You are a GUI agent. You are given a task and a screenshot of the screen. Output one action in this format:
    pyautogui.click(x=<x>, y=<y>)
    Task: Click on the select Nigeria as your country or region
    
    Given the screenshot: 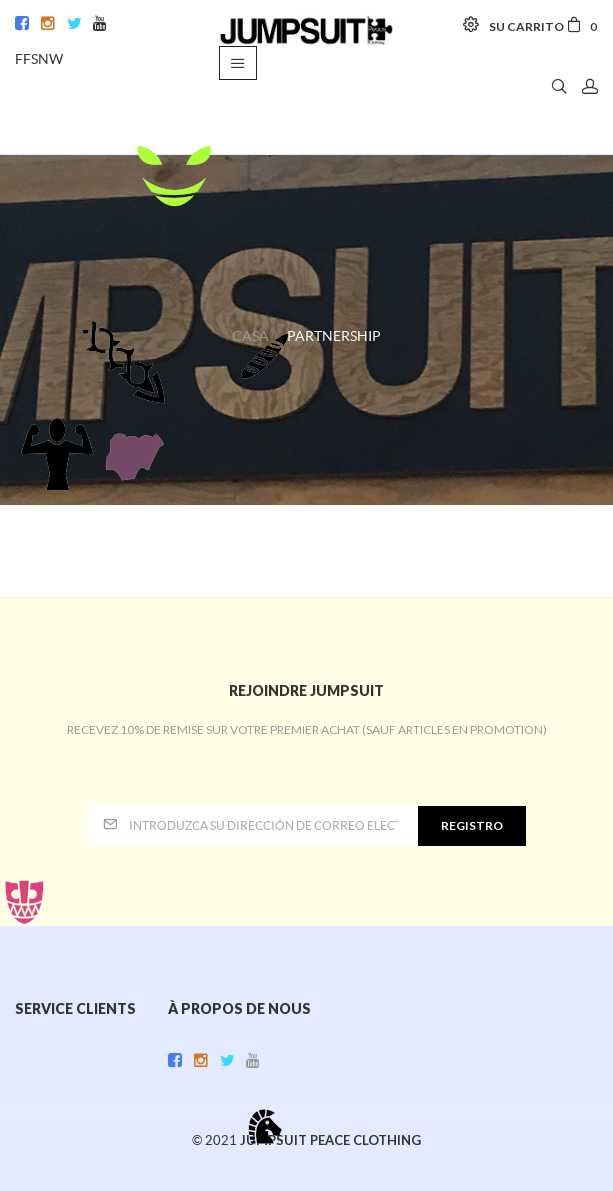 What is the action you would take?
    pyautogui.click(x=135, y=457)
    